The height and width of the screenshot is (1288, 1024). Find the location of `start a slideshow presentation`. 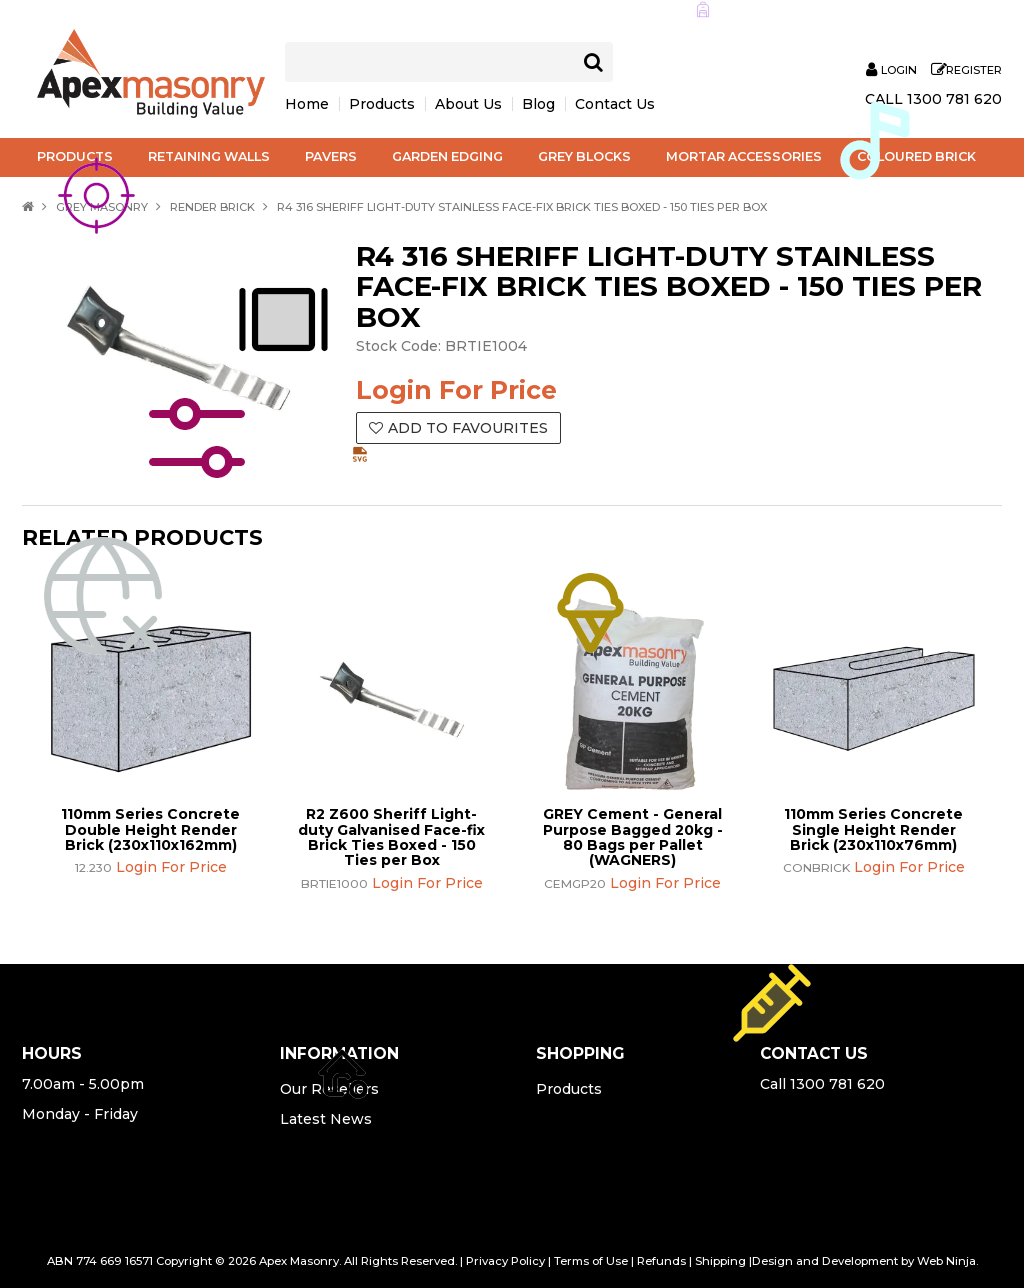

start a slideshow presentation is located at coordinates (283, 319).